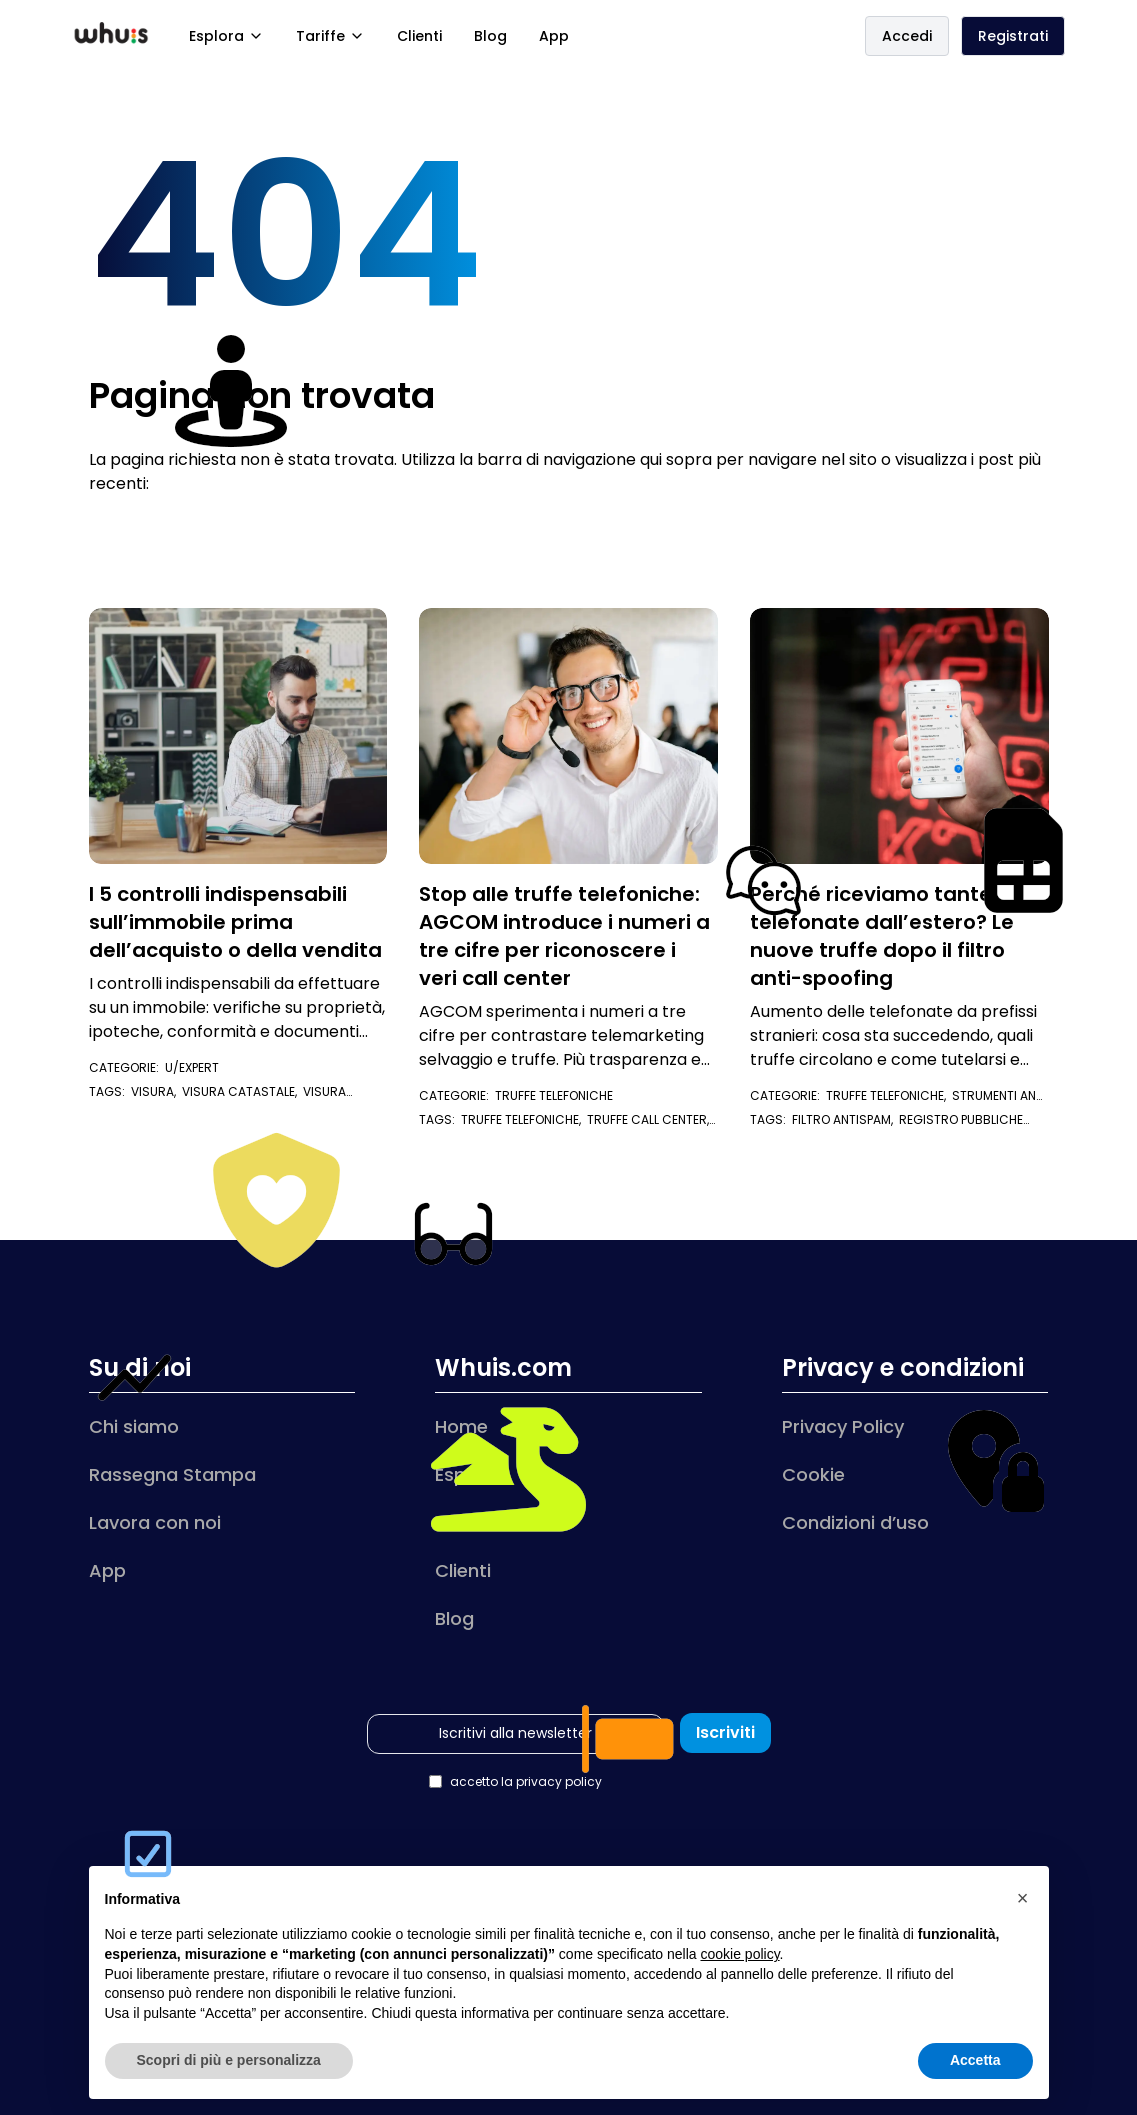  What do you see at coordinates (763, 880) in the screenshot?
I see `open wechat messaging app` at bounding box center [763, 880].